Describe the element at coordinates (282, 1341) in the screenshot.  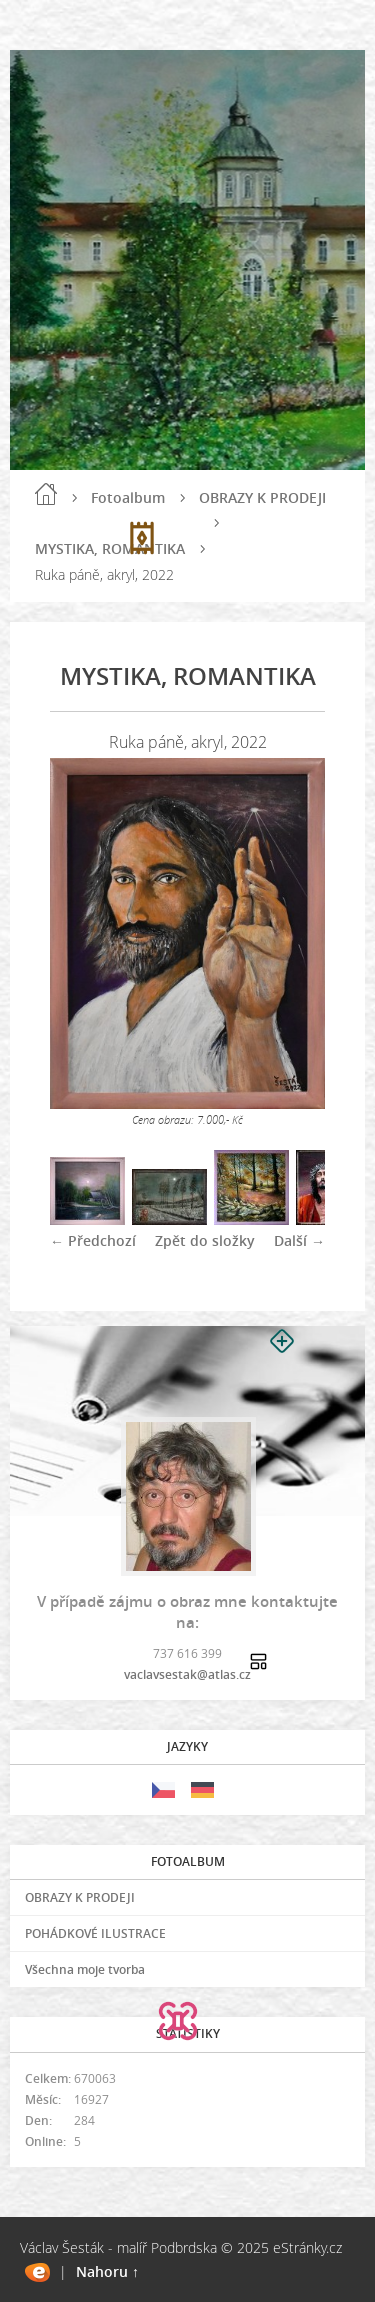
I see `add to favorites or premium collection` at that location.